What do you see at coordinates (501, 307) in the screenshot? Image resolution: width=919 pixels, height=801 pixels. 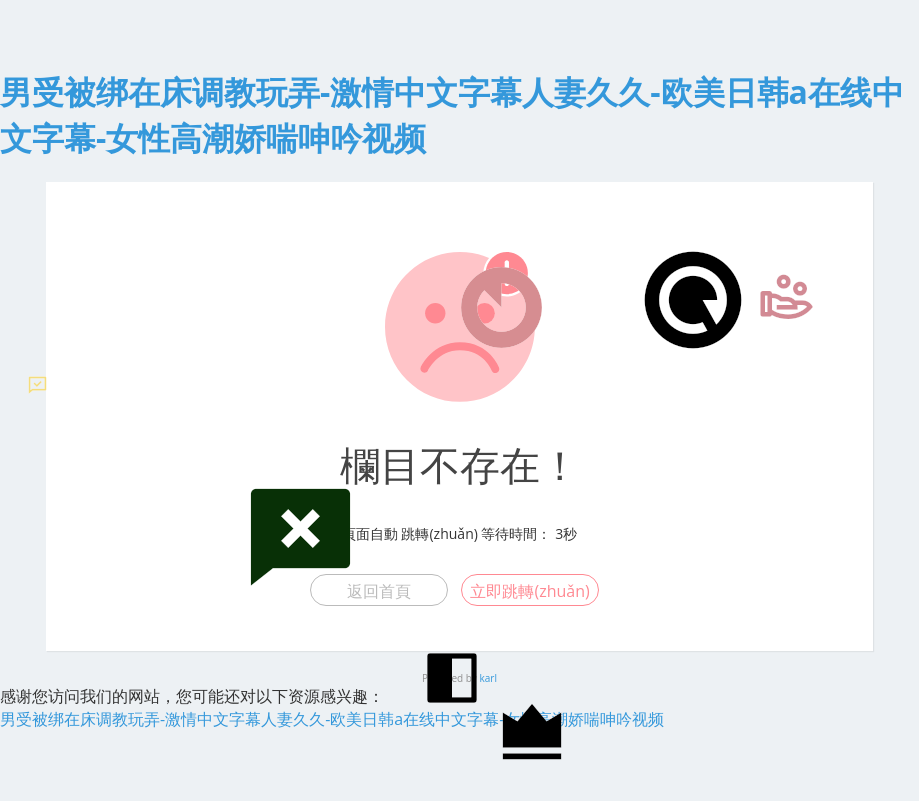 I see `loading progress indicator at approximately 70% complete` at bounding box center [501, 307].